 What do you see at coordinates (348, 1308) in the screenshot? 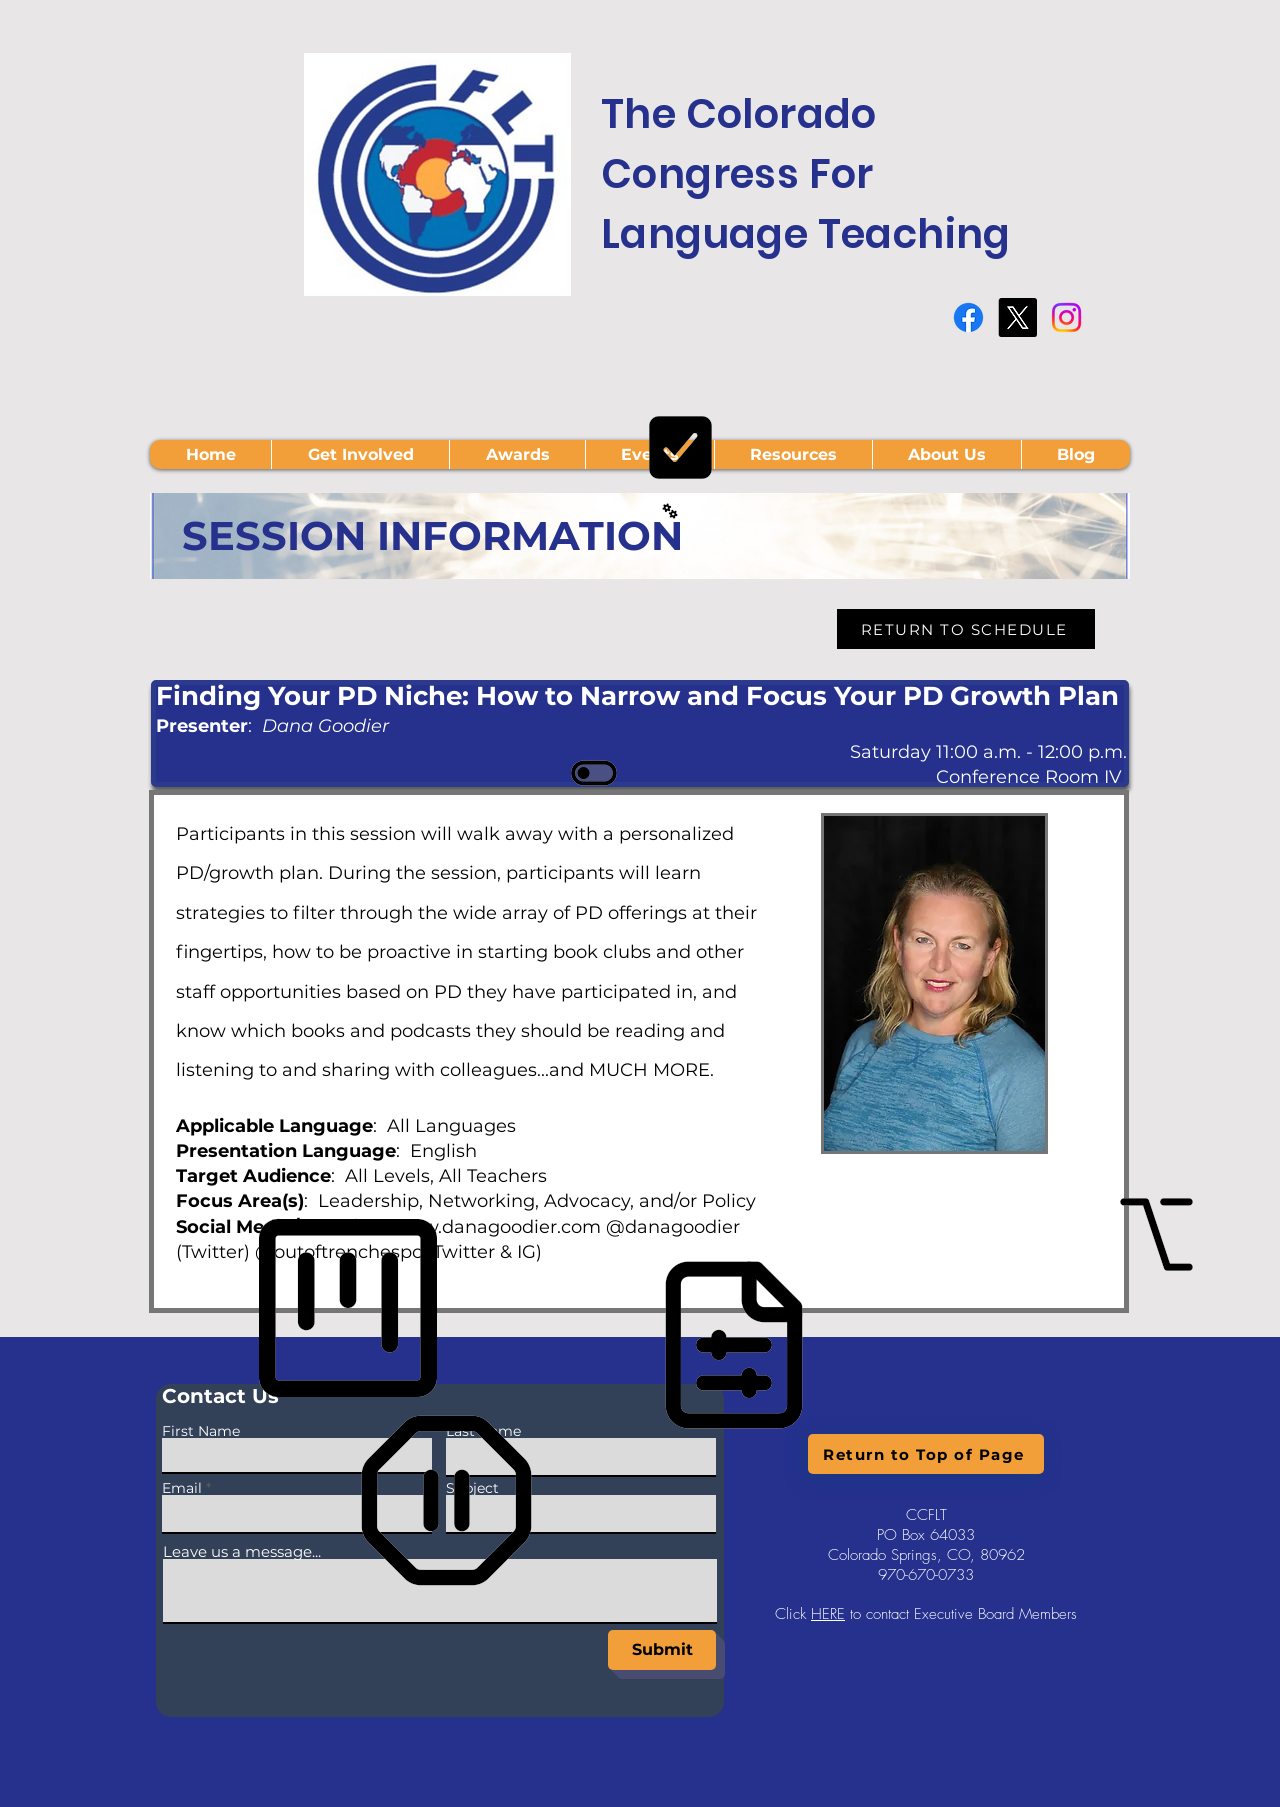
I see `open project board or kanban view` at bounding box center [348, 1308].